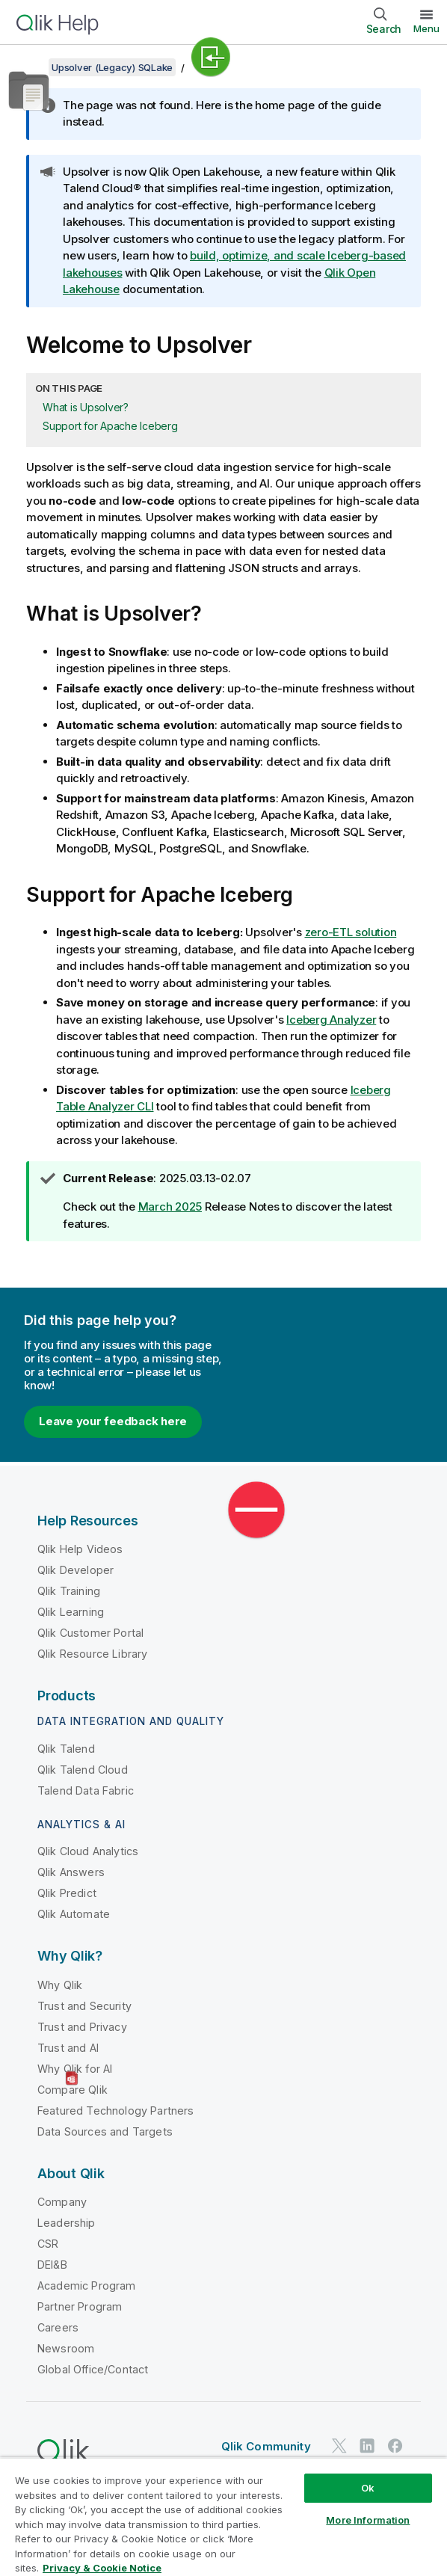  Describe the element at coordinates (28, 90) in the screenshot. I see `open an existing document or file` at that location.